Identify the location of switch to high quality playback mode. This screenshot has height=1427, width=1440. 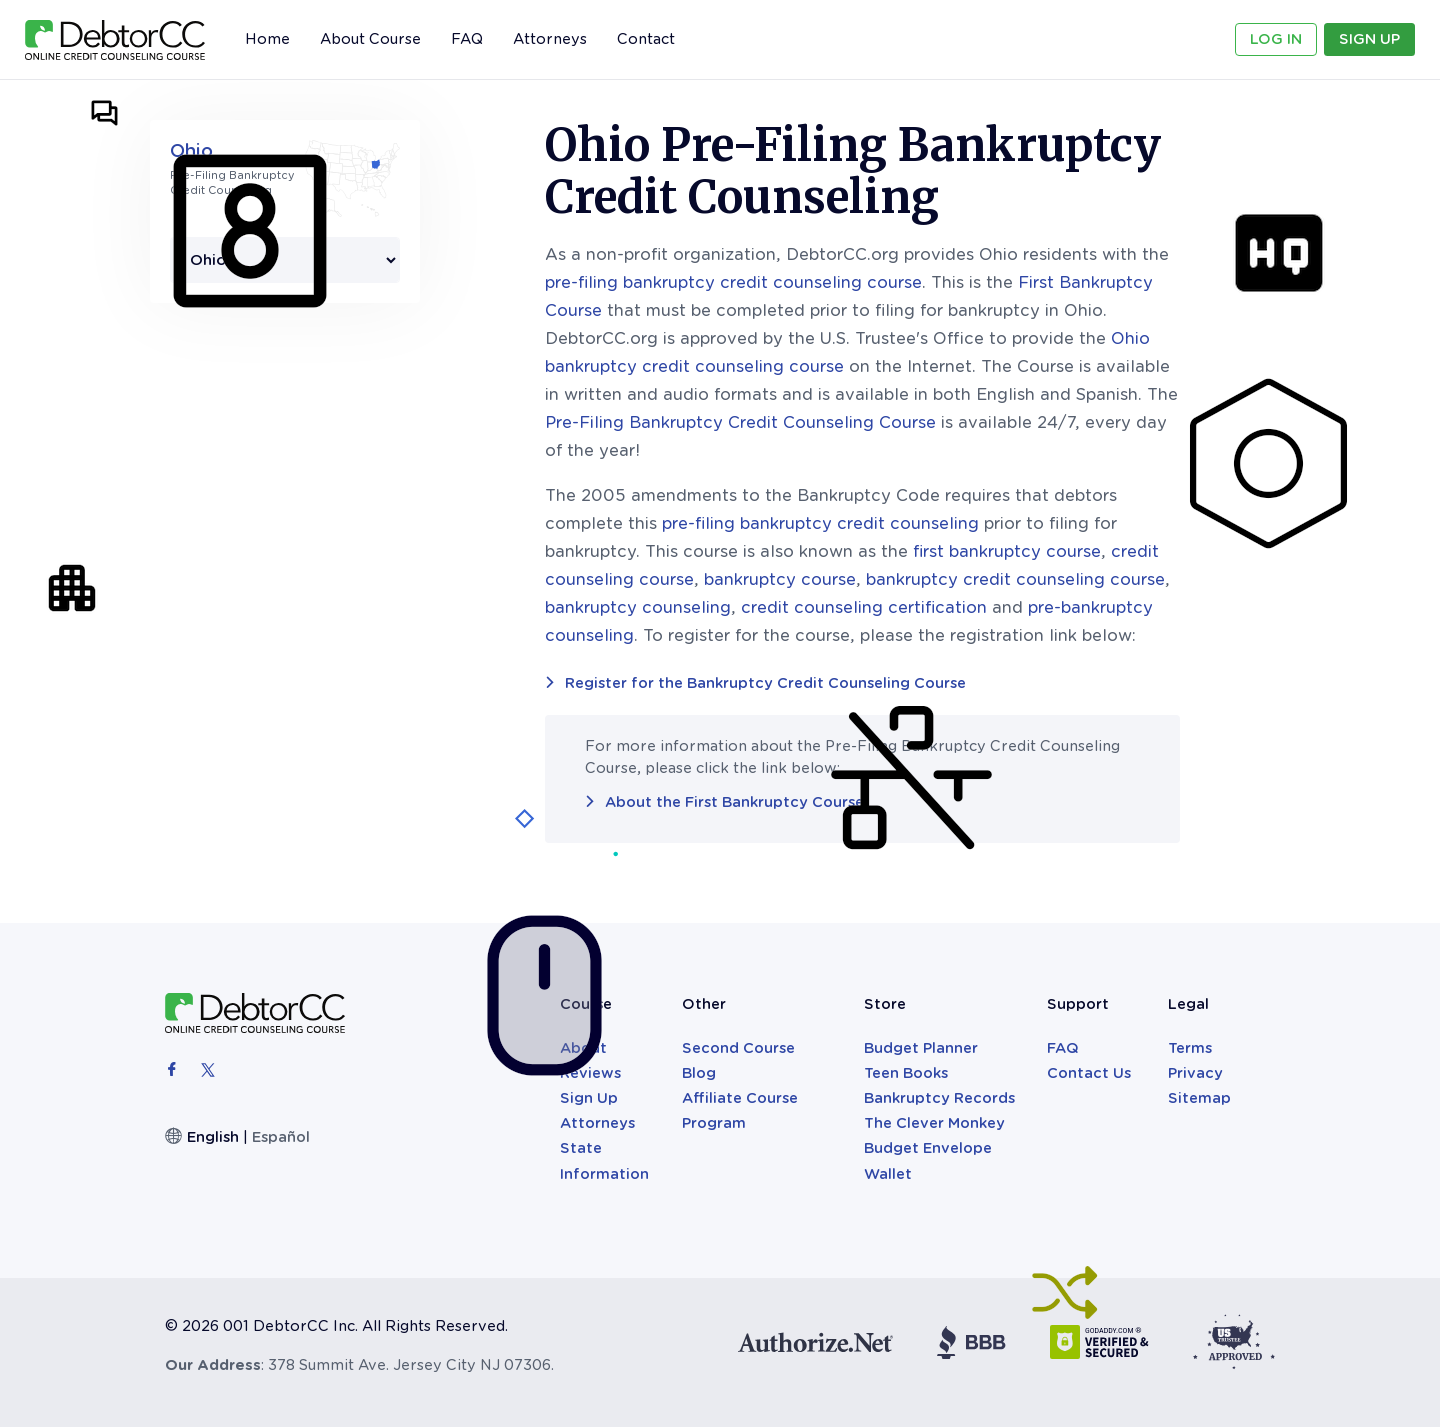
(1279, 253).